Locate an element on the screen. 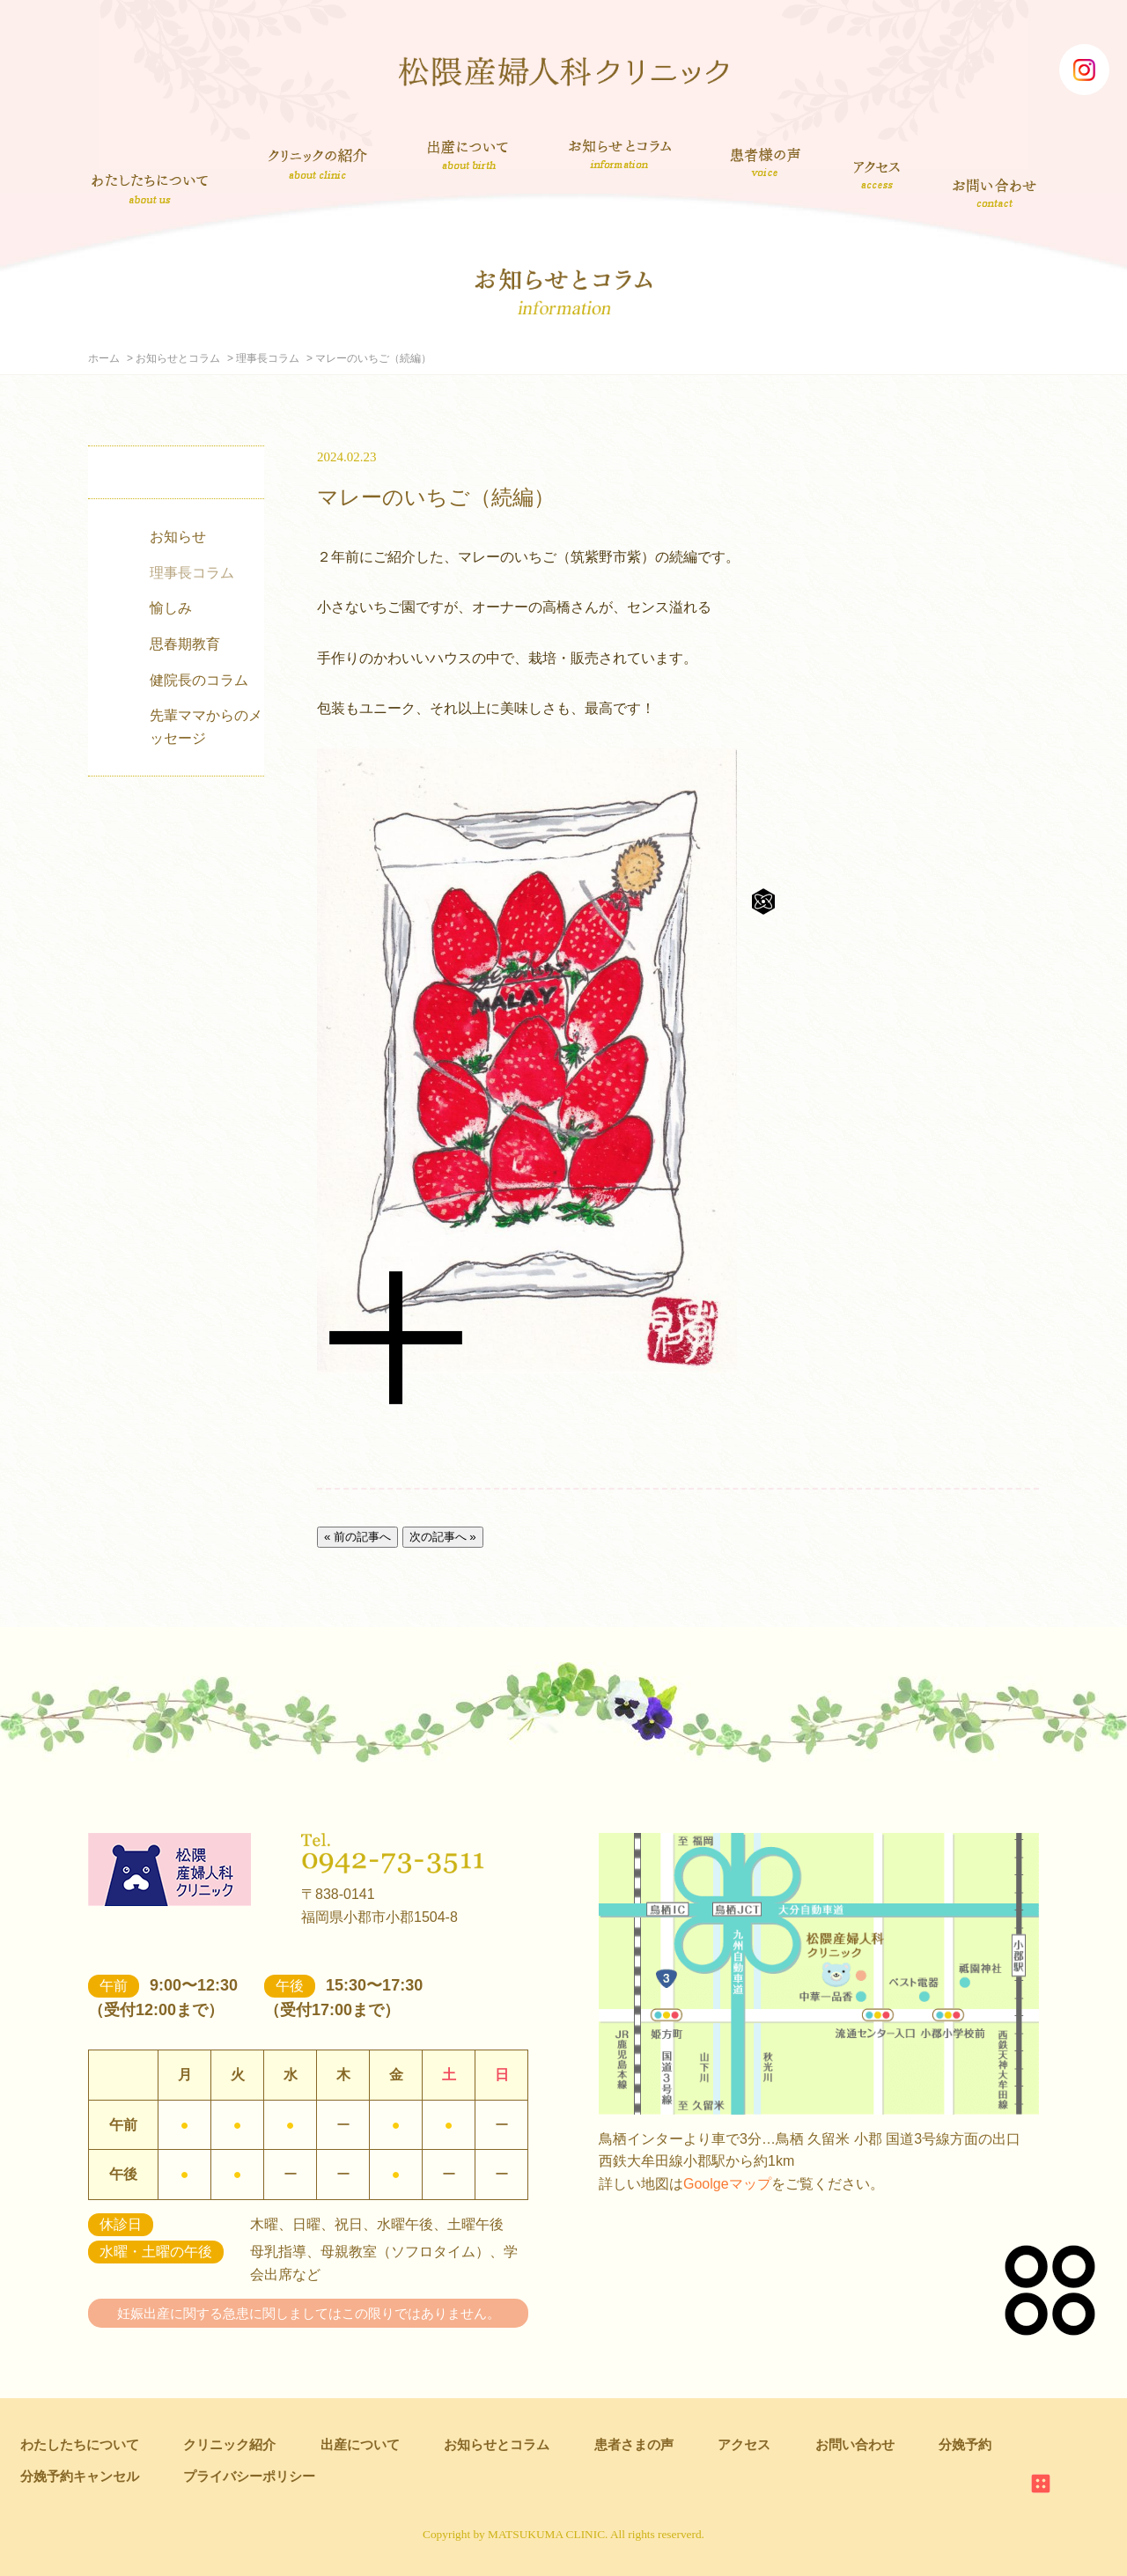  open app drawer or menu is located at coordinates (1050, 2290).